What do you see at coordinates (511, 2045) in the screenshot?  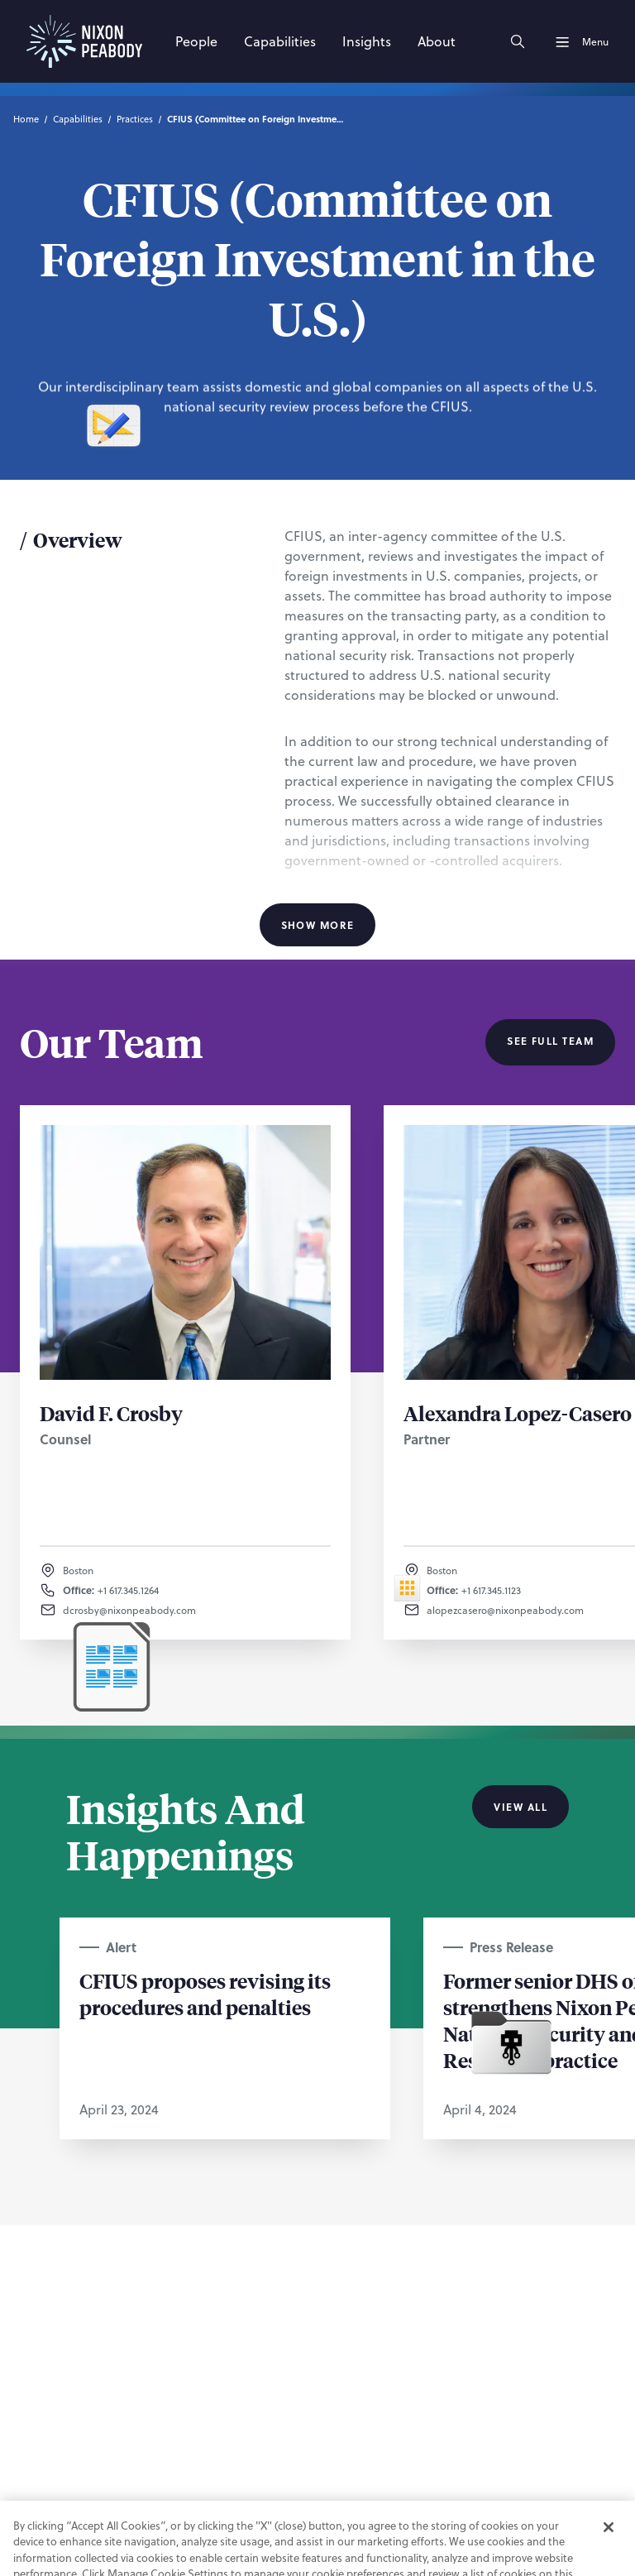 I see `folder containing USB security testing tools` at bounding box center [511, 2045].